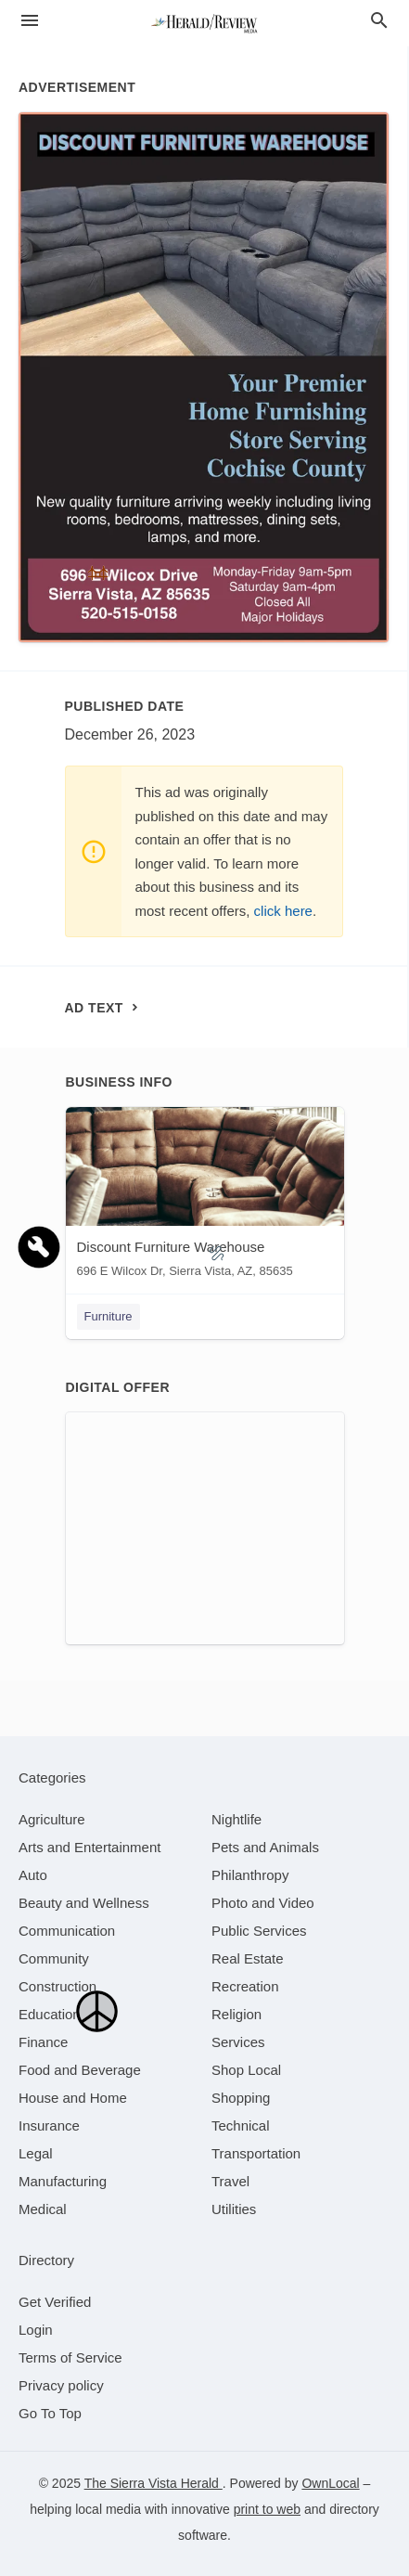 This screenshot has height=2576, width=409. What do you see at coordinates (97, 573) in the screenshot?
I see `navigate to bridges or overpasses on a map` at bounding box center [97, 573].